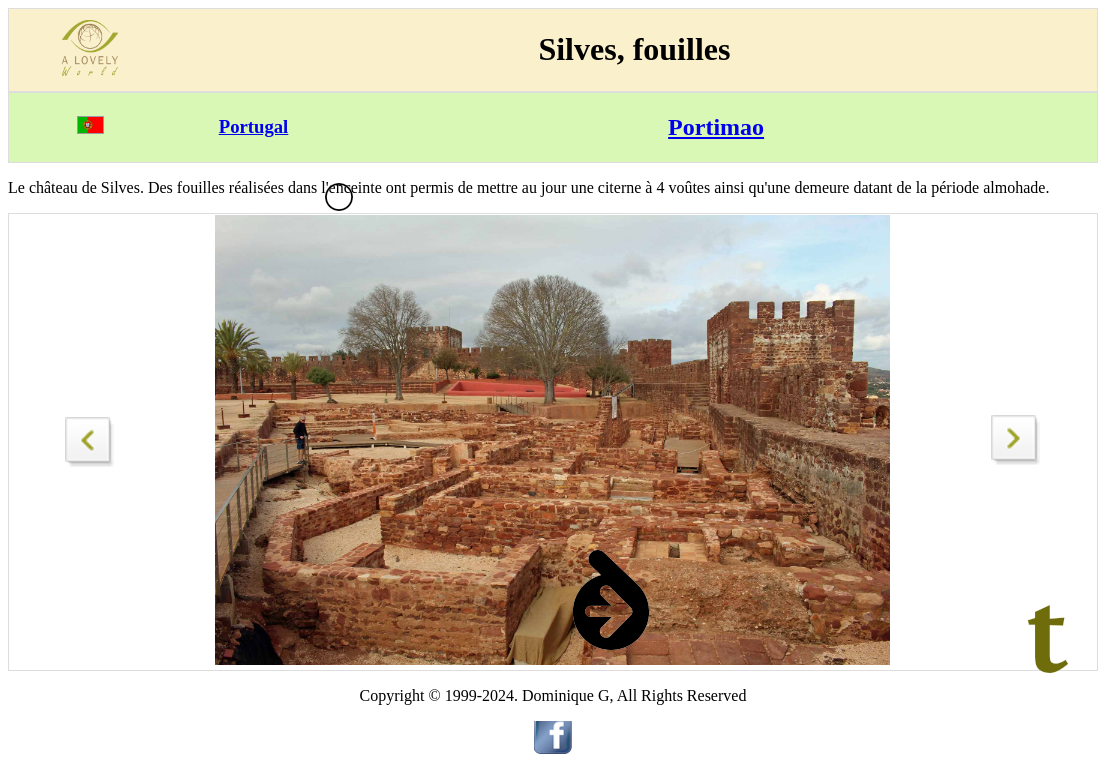 This screenshot has height=782, width=1106. Describe the element at coordinates (339, 197) in the screenshot. I see `conventional commits project logo` at that location.